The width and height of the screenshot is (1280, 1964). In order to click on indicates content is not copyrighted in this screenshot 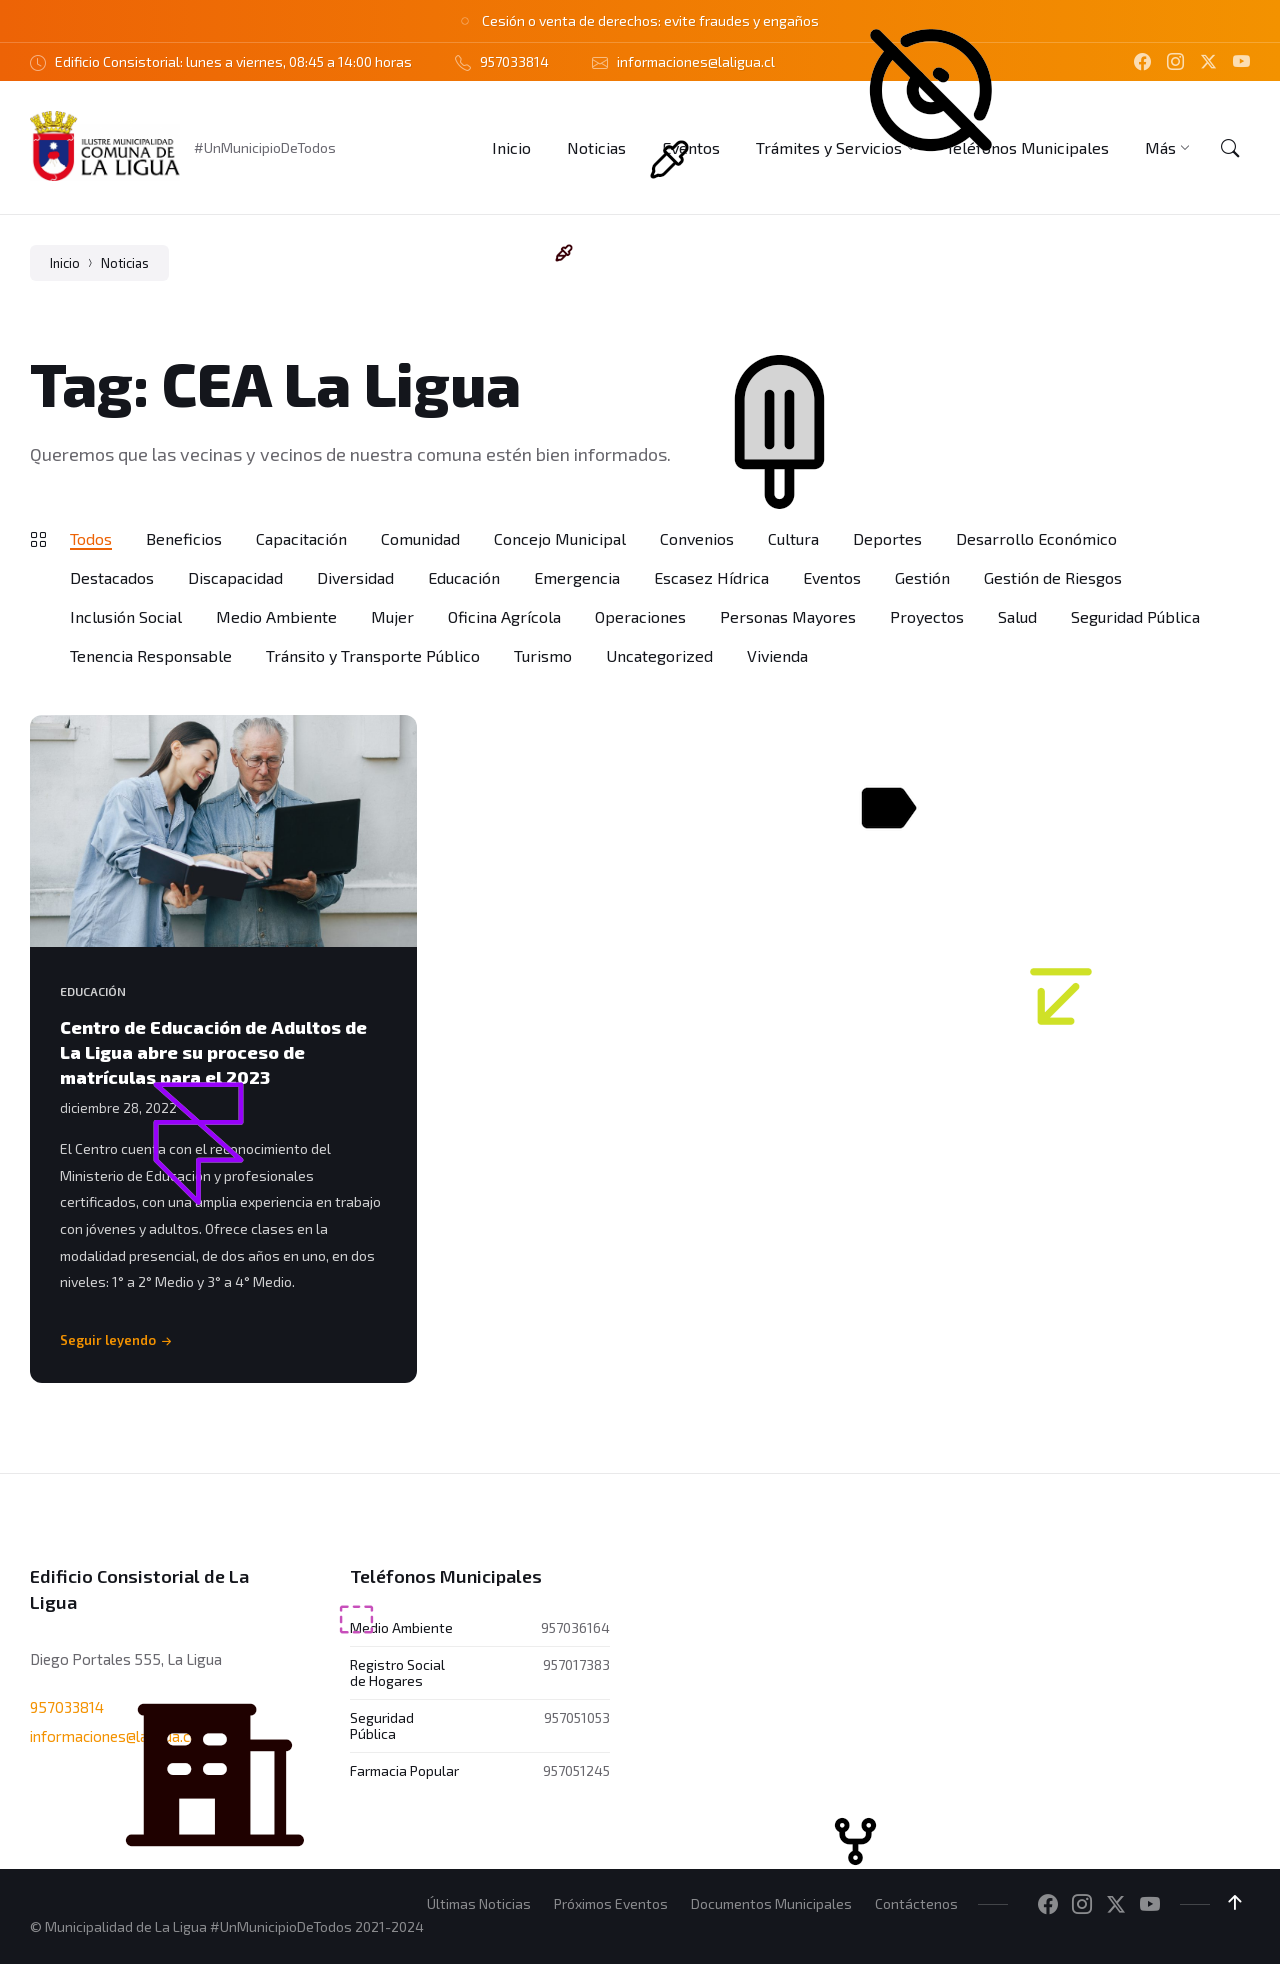, I will do `click(931, 90)`.